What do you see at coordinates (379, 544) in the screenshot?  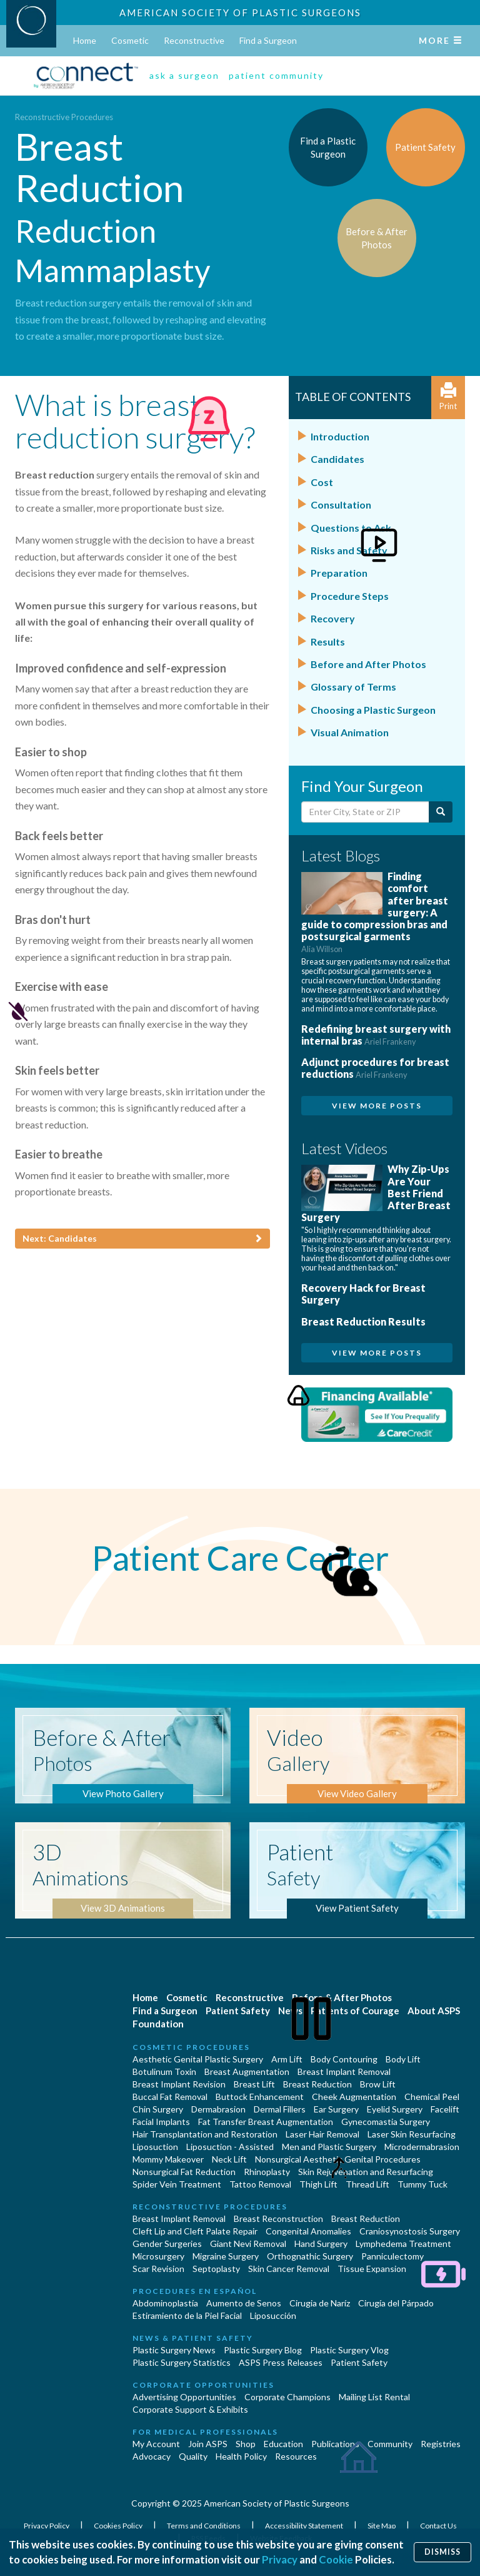 I see `play video on desktop monitor` at bounding box center [379, 544].